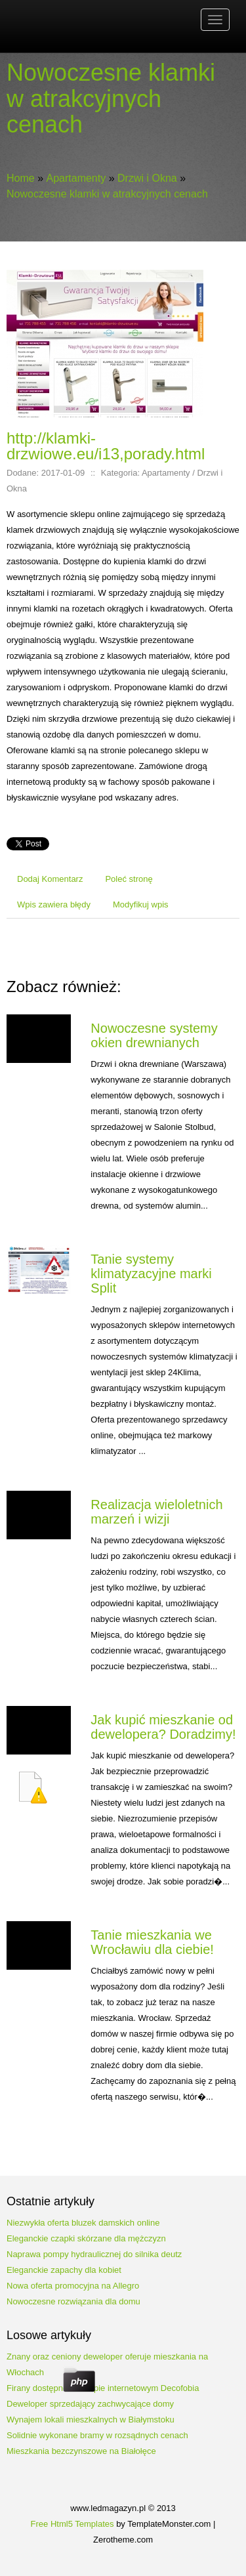 The width and height of the screenshot is (246, 2576). I want to click on indicates a file with an error or warning, so click(30, 1787).